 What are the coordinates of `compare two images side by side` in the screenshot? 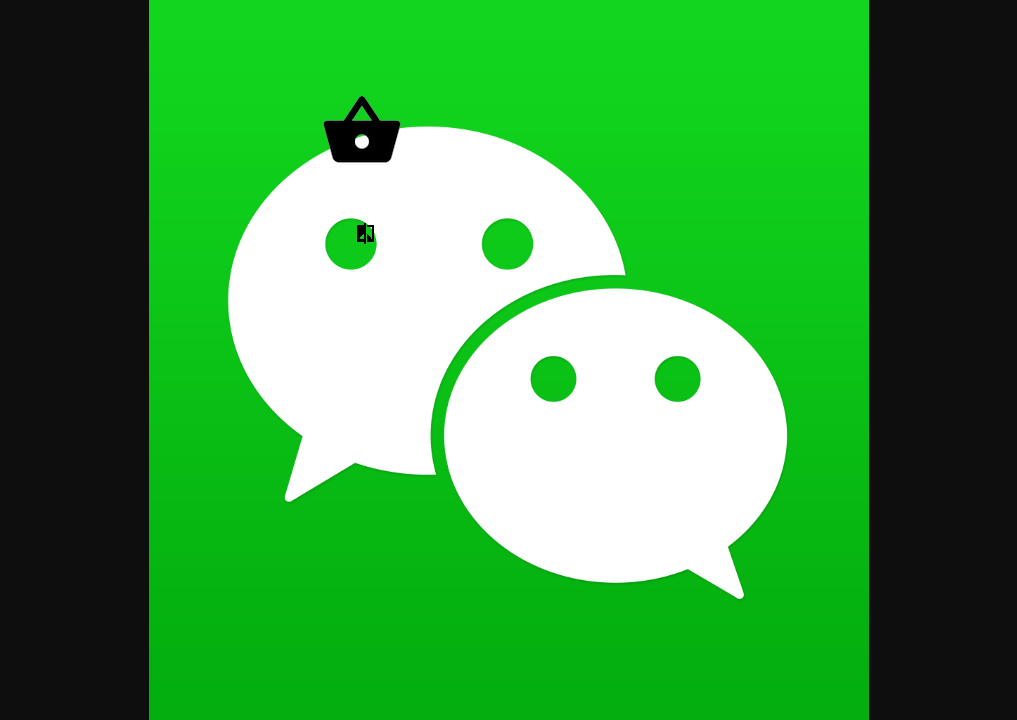 It's located at (365, 233).